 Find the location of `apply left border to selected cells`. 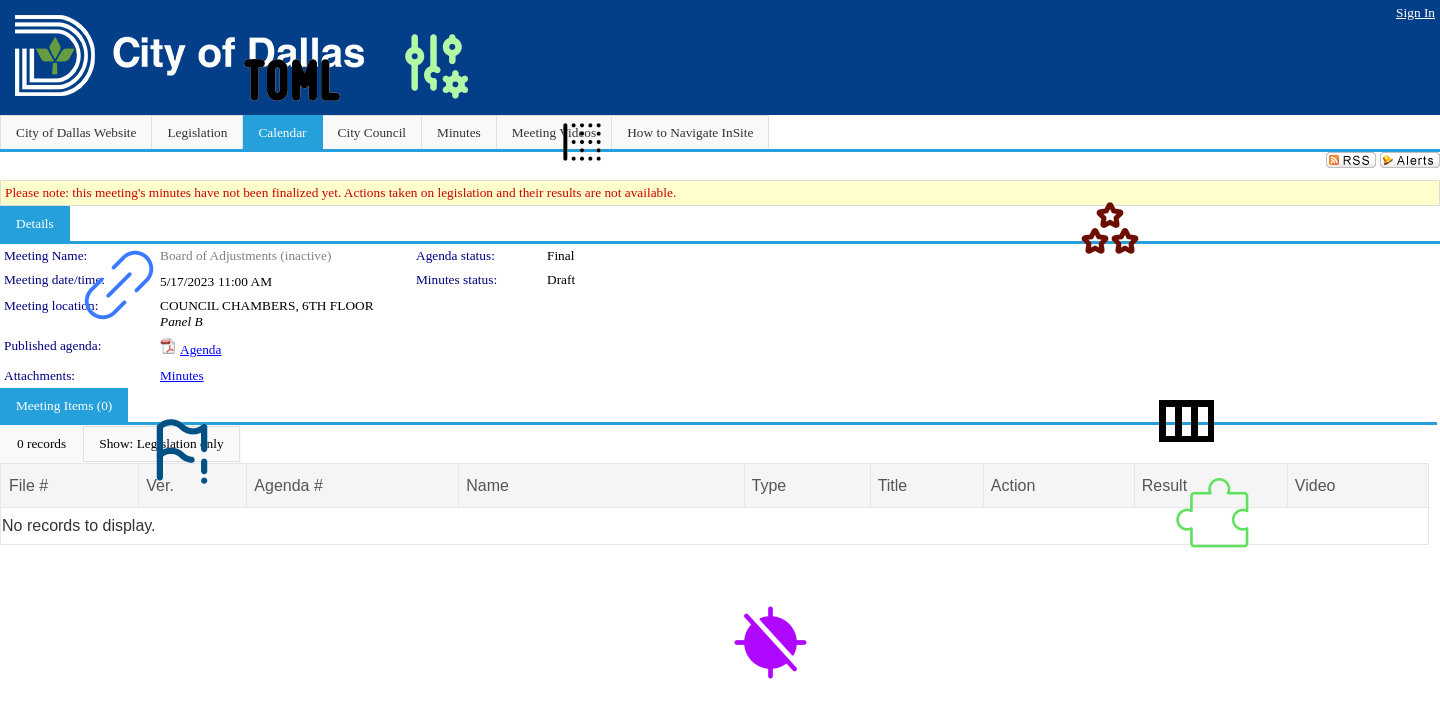

apply left border to selected cells is located at coordinates (582, 142).